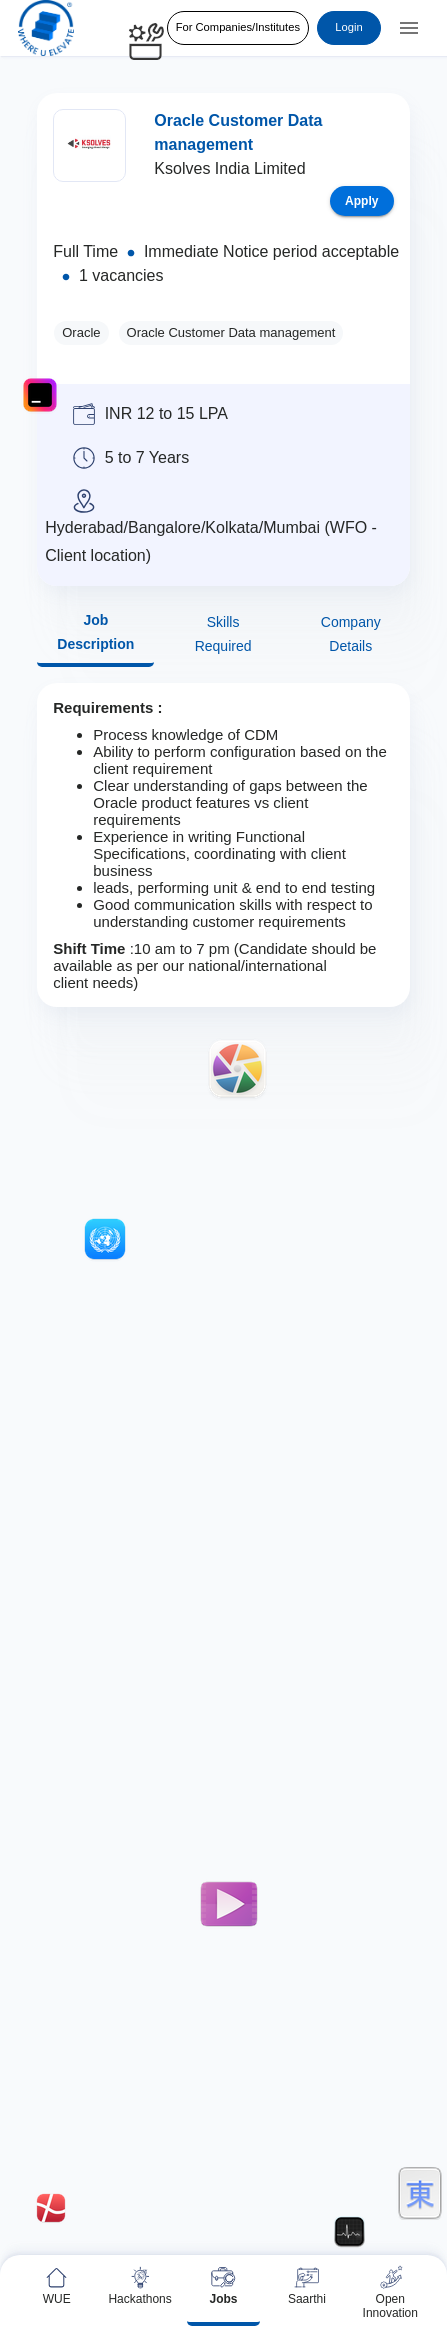  I want to click on open multimedia or video player app, so click(229, 1904).